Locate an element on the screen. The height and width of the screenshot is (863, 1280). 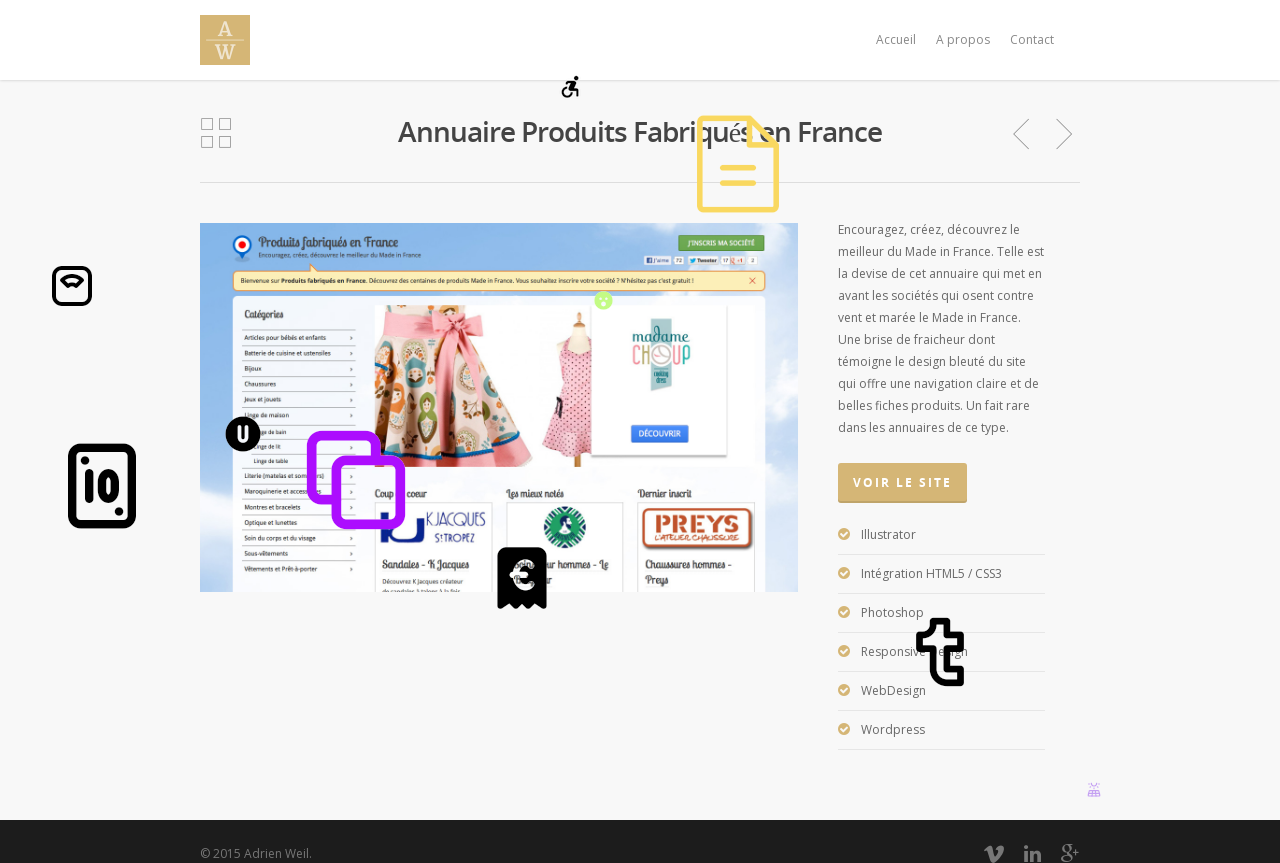
access solar energy settings is located at coordinates (1094, 790).